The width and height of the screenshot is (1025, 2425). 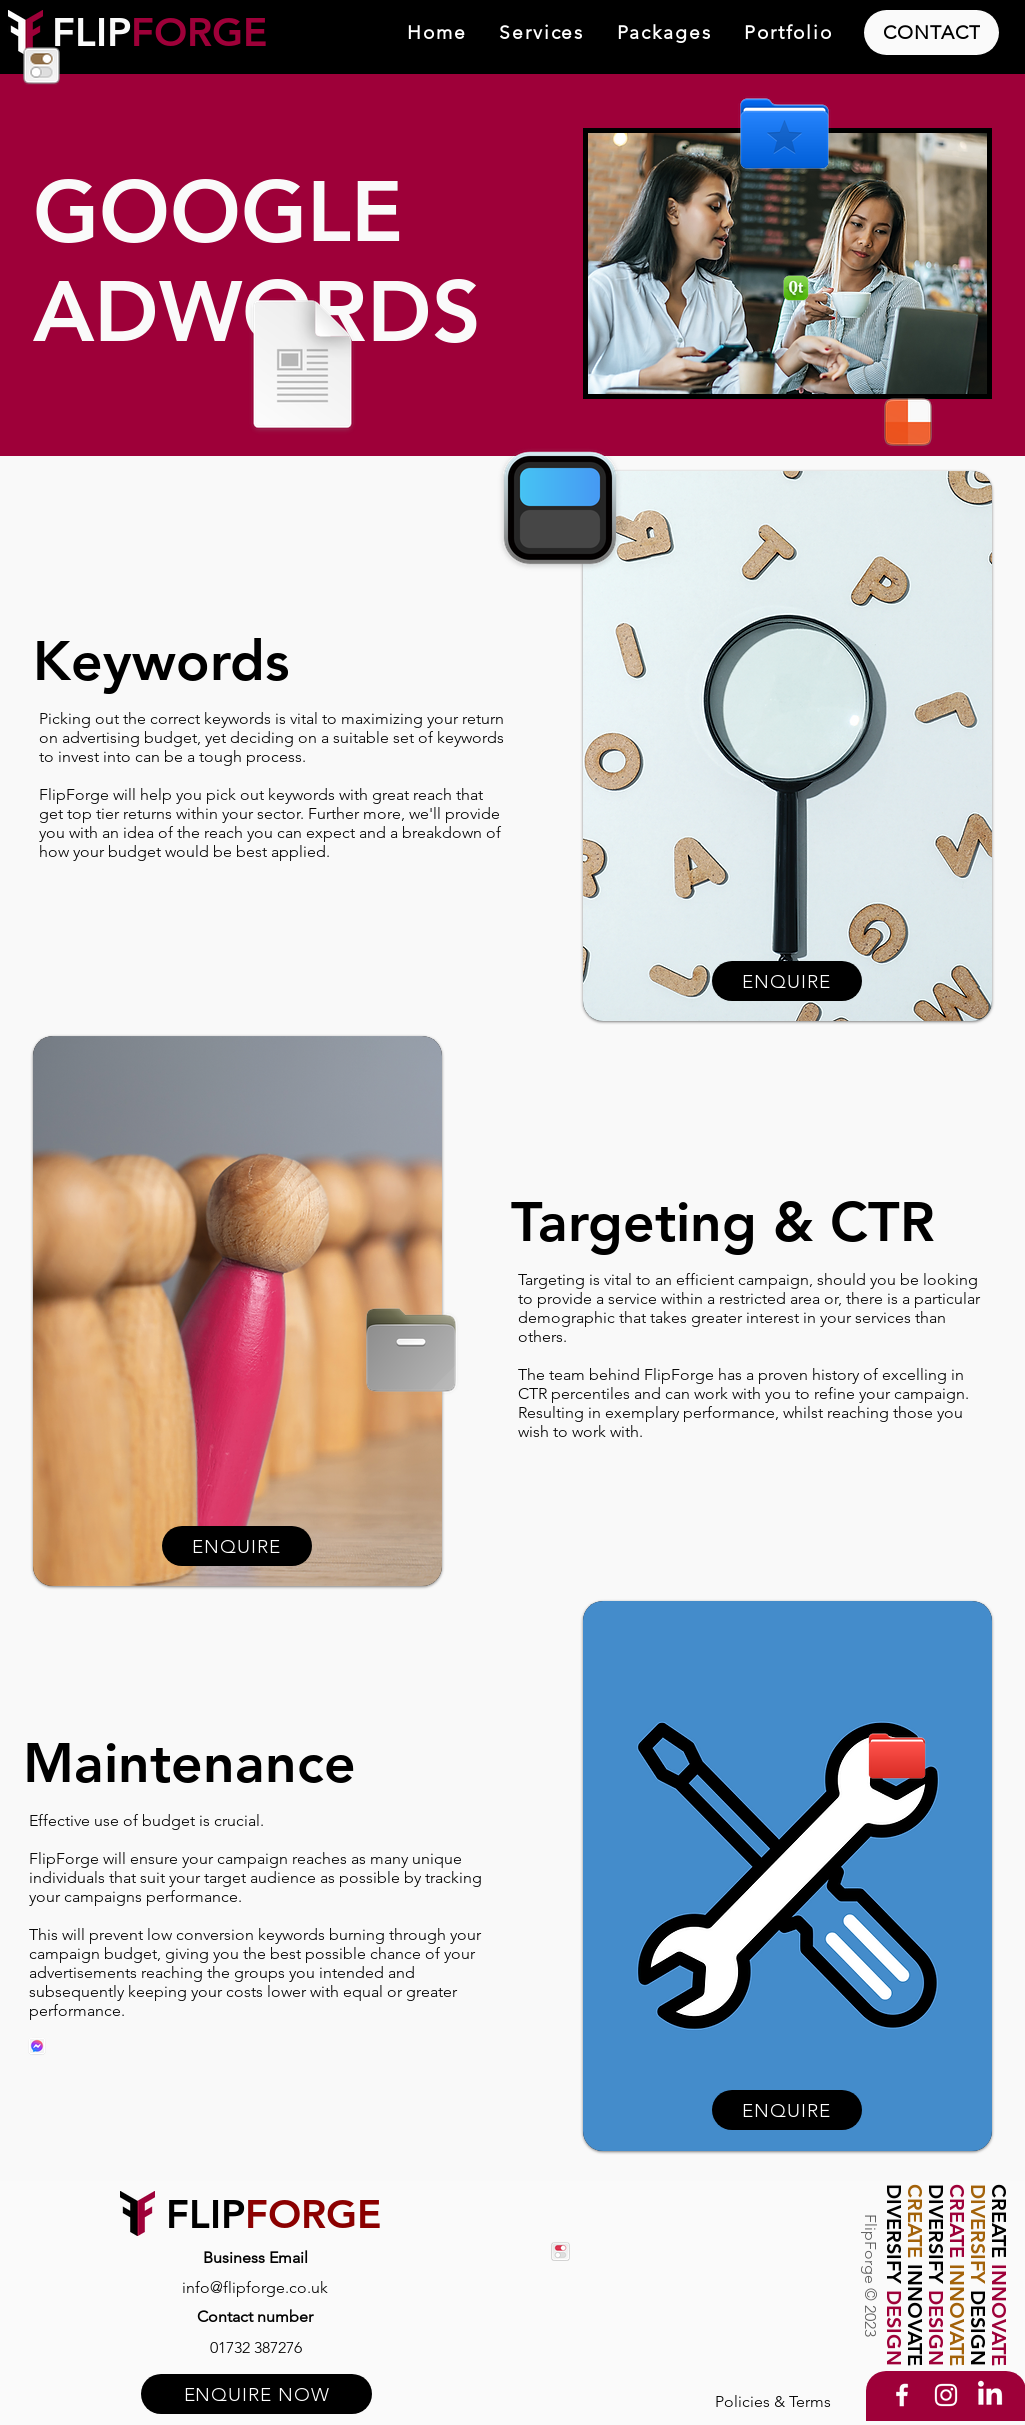 I want to click on access bookmarked or favorite files, so click(x=784, y=133).